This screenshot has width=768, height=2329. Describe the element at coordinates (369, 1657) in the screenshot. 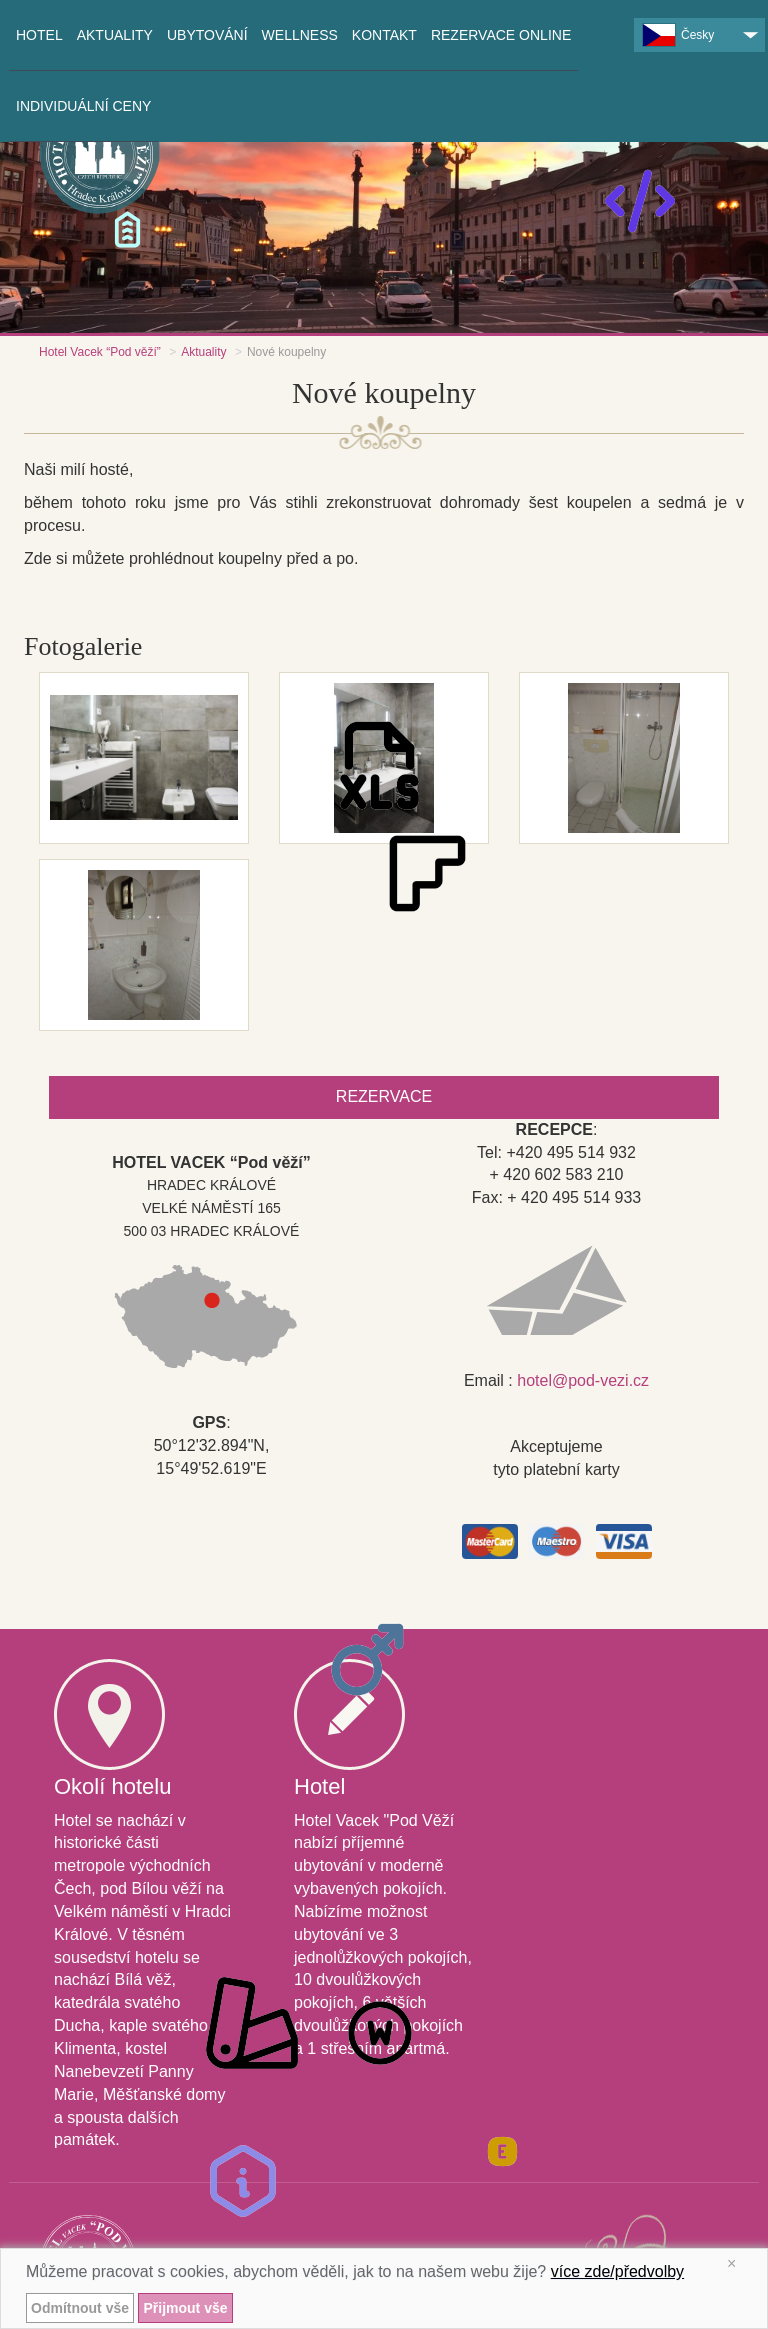

I see `indicates androgynous or non-binary gender identity` at that location.